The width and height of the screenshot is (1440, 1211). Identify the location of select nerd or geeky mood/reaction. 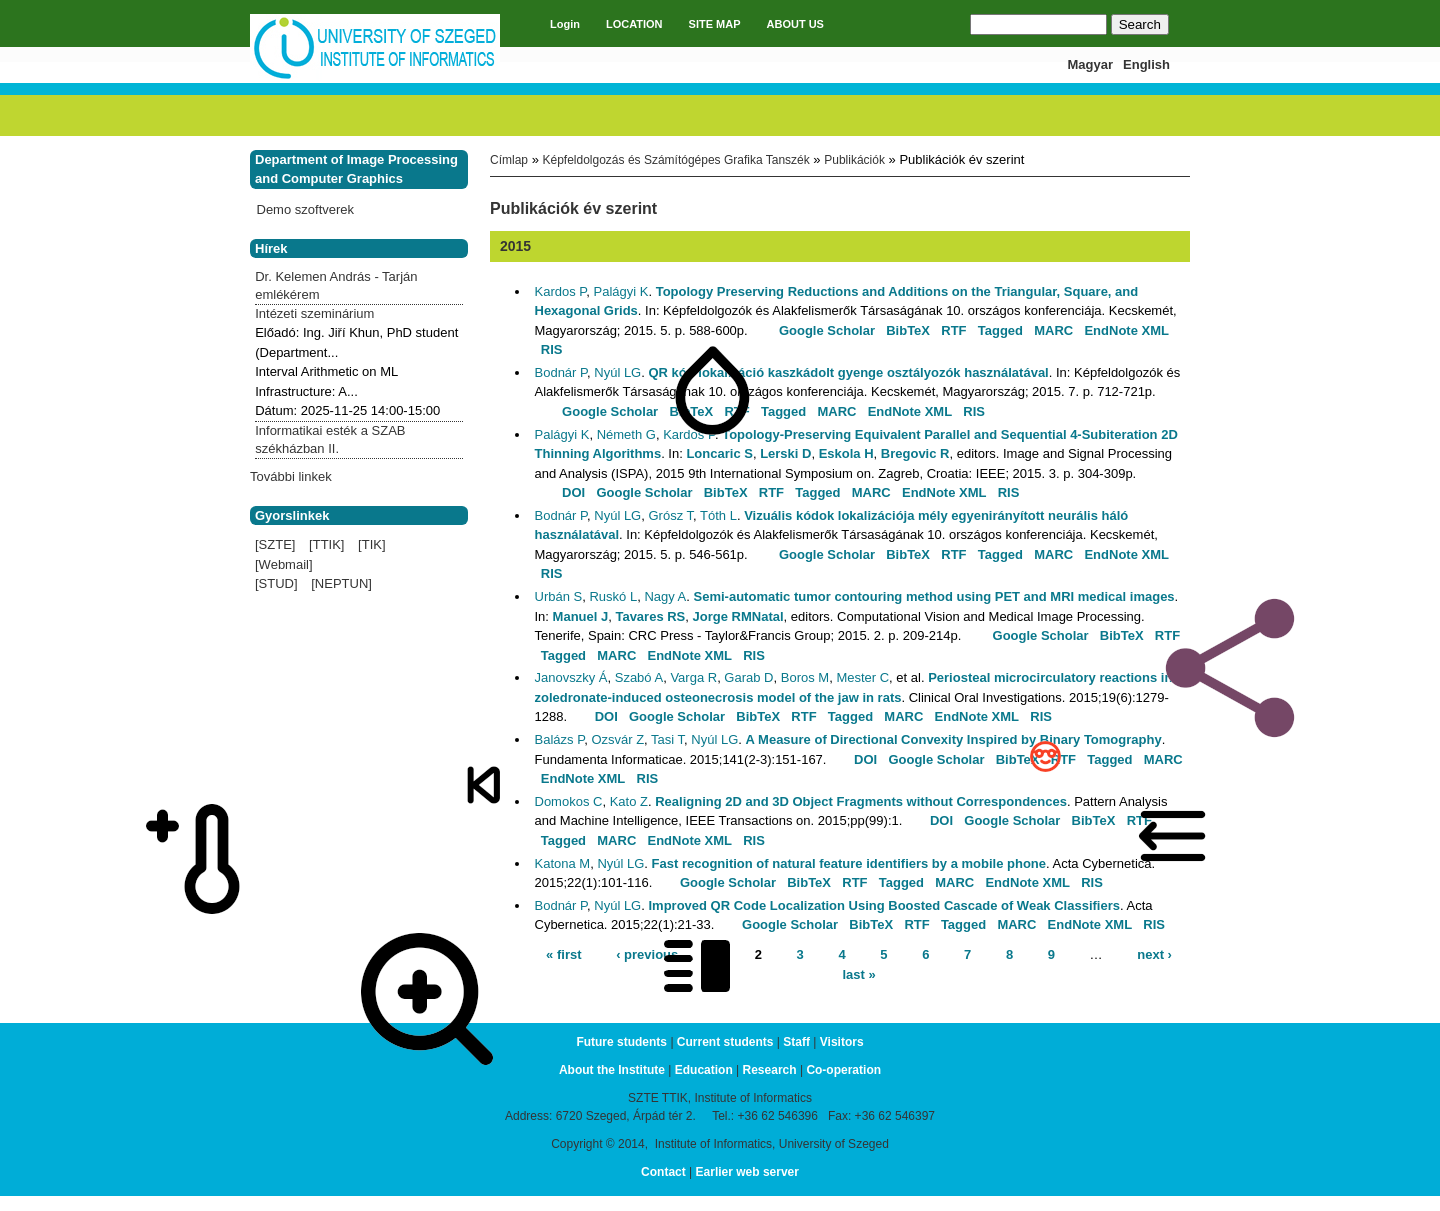
(1045, 756).